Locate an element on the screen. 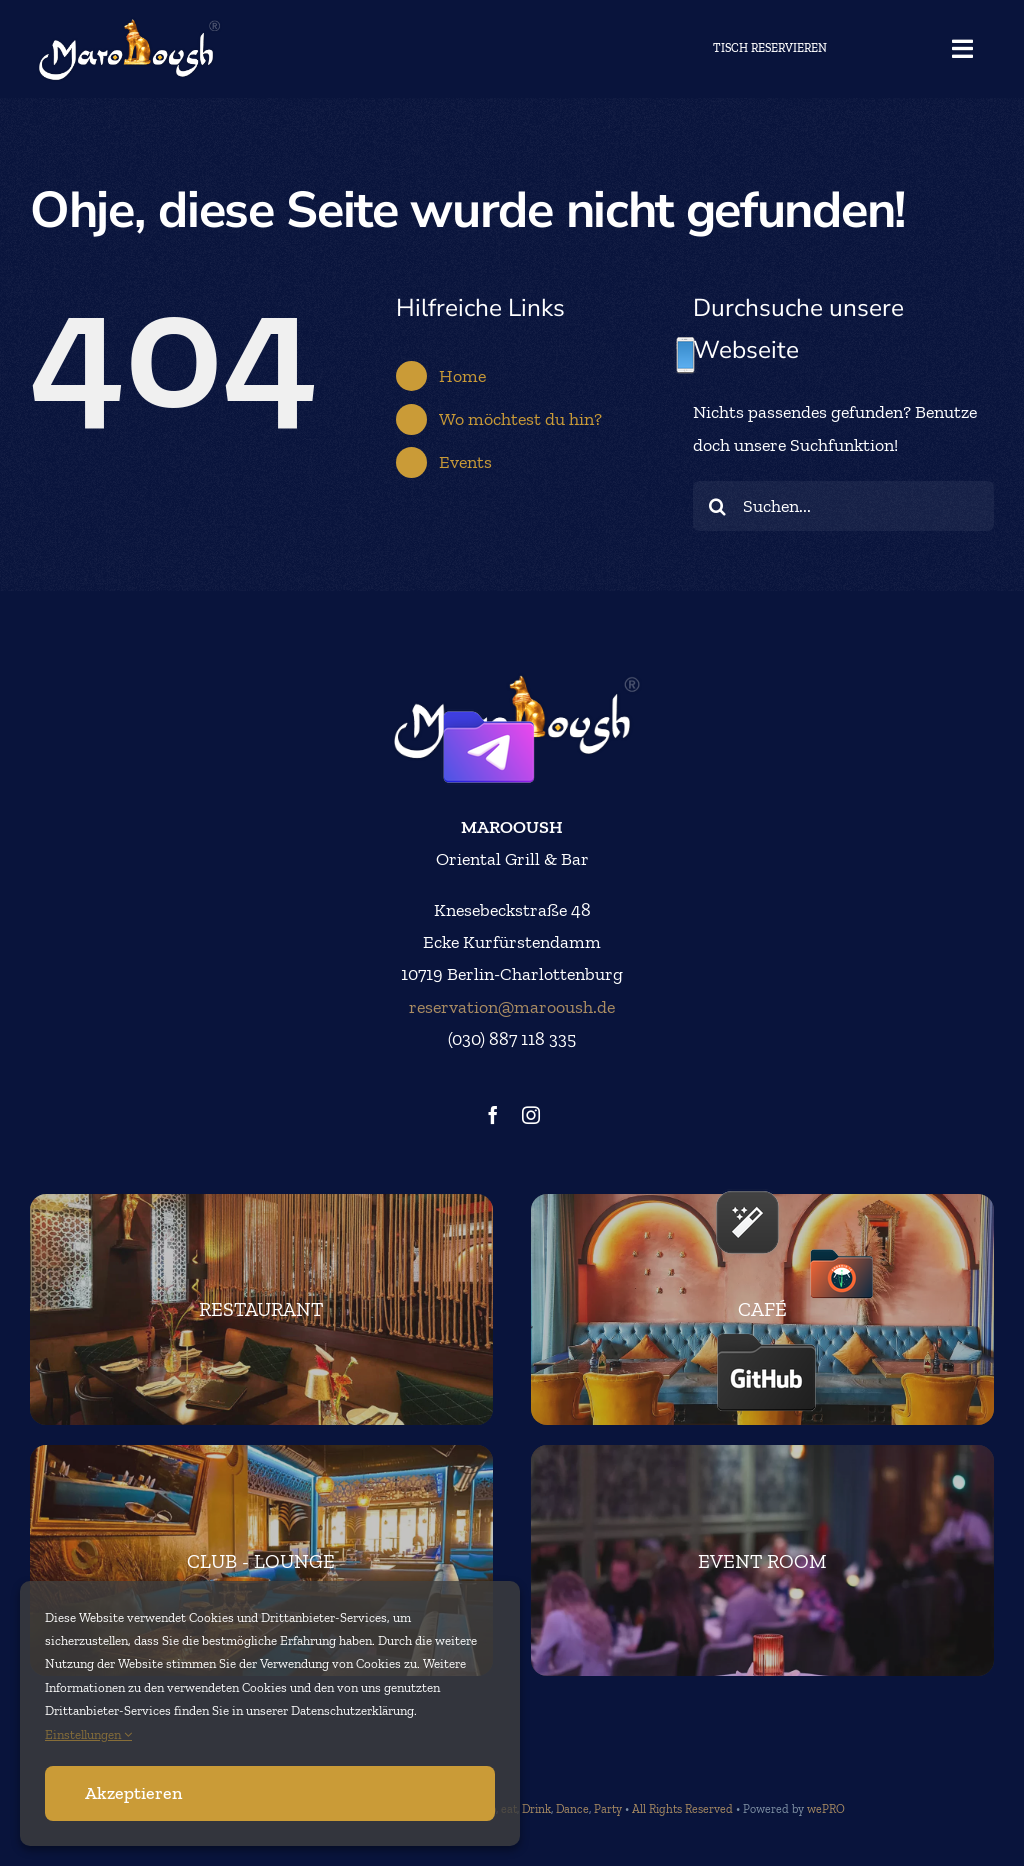 The height and width of the screenshot is (1866, 1024). access visual effects and animation settings is located at coordinates (747, 1223).